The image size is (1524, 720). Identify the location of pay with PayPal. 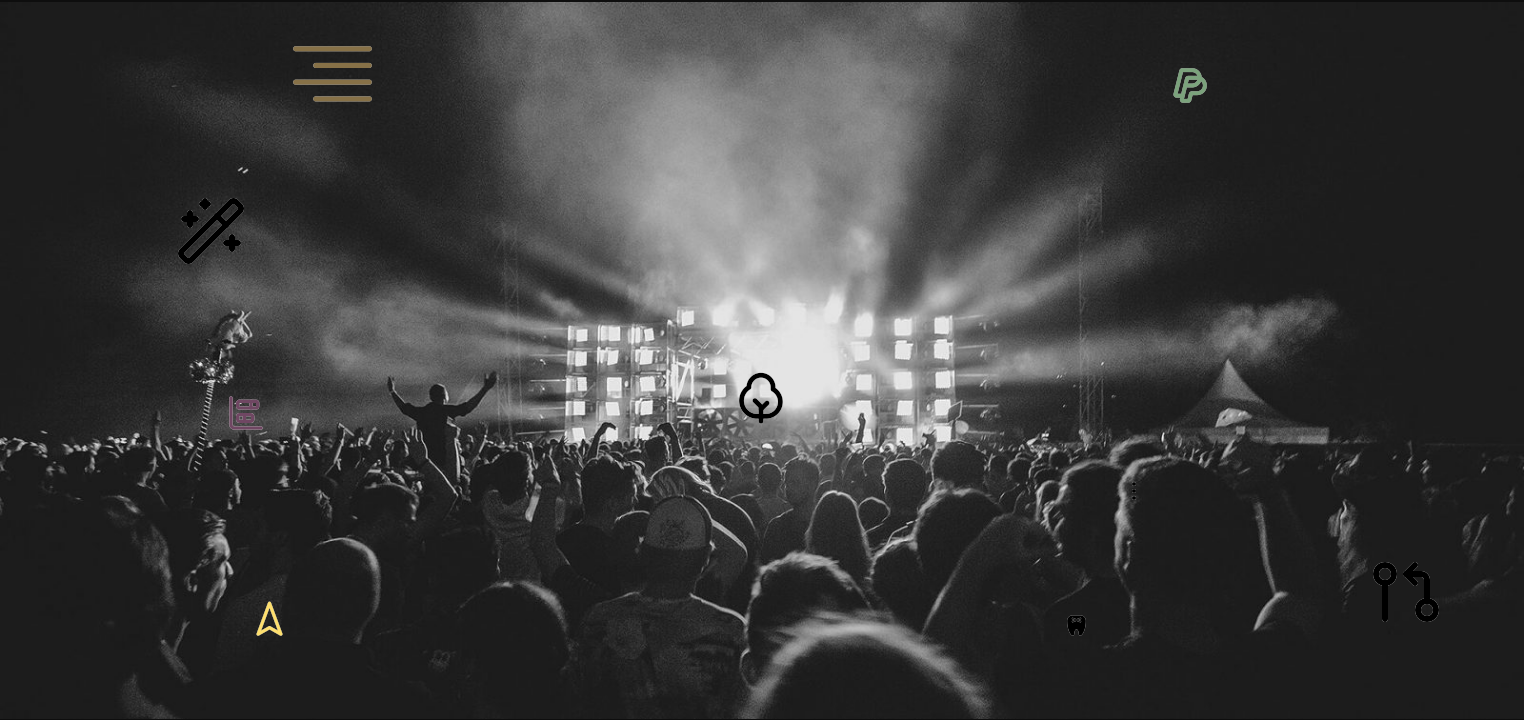
(1189, 85).